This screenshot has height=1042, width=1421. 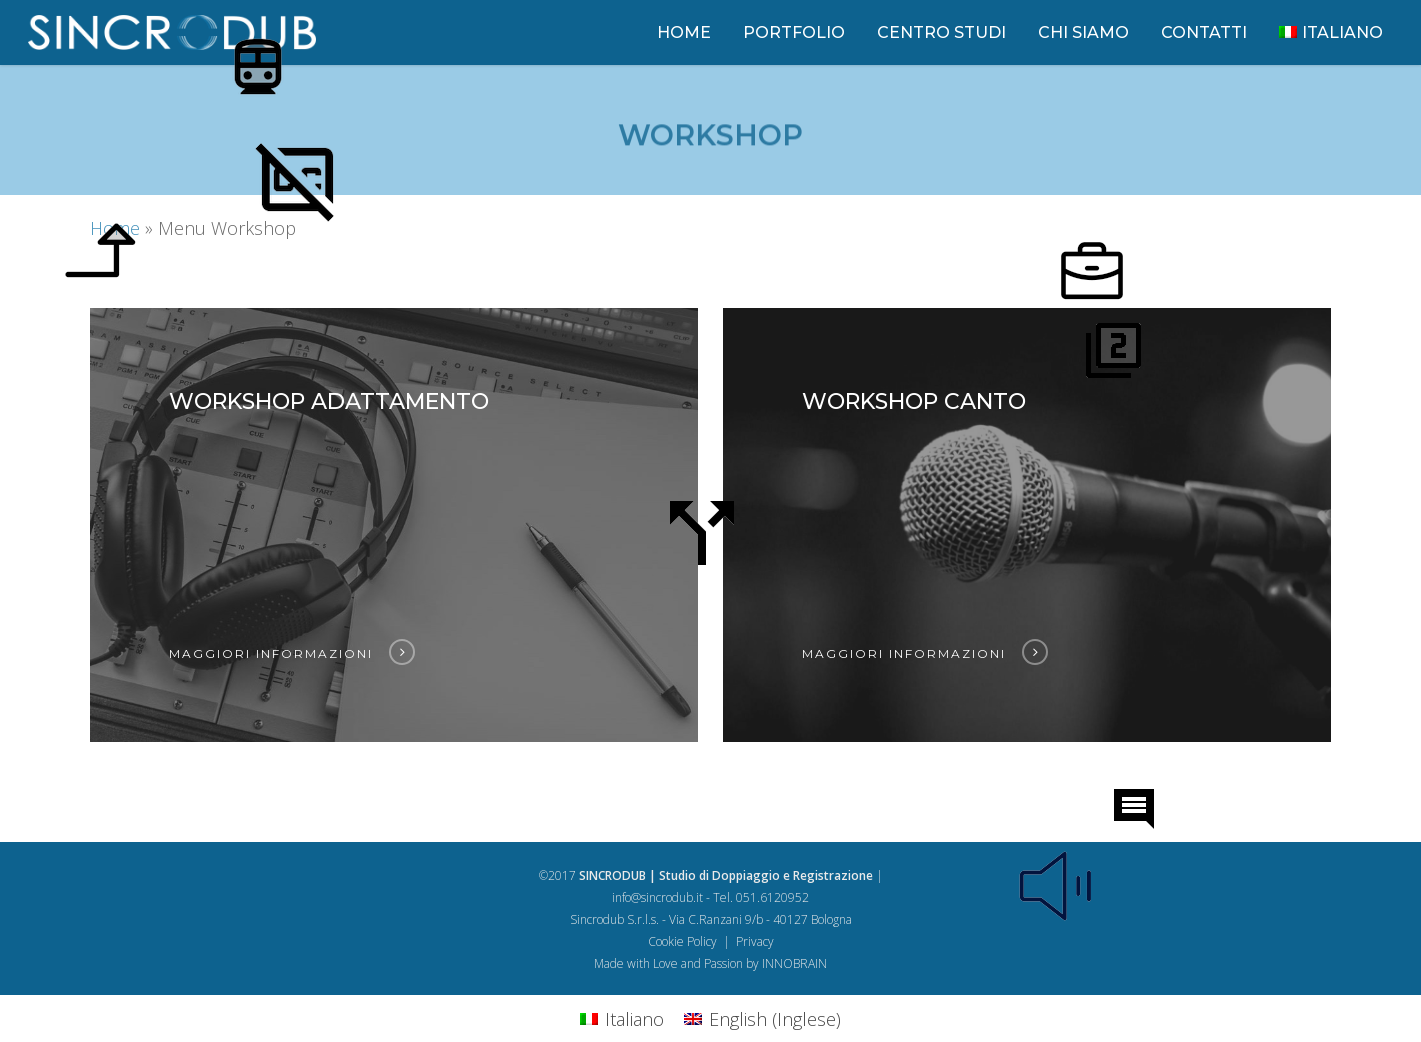 I want to click on indicates 2 items selected or stacked, so click(x=1113, y=350).